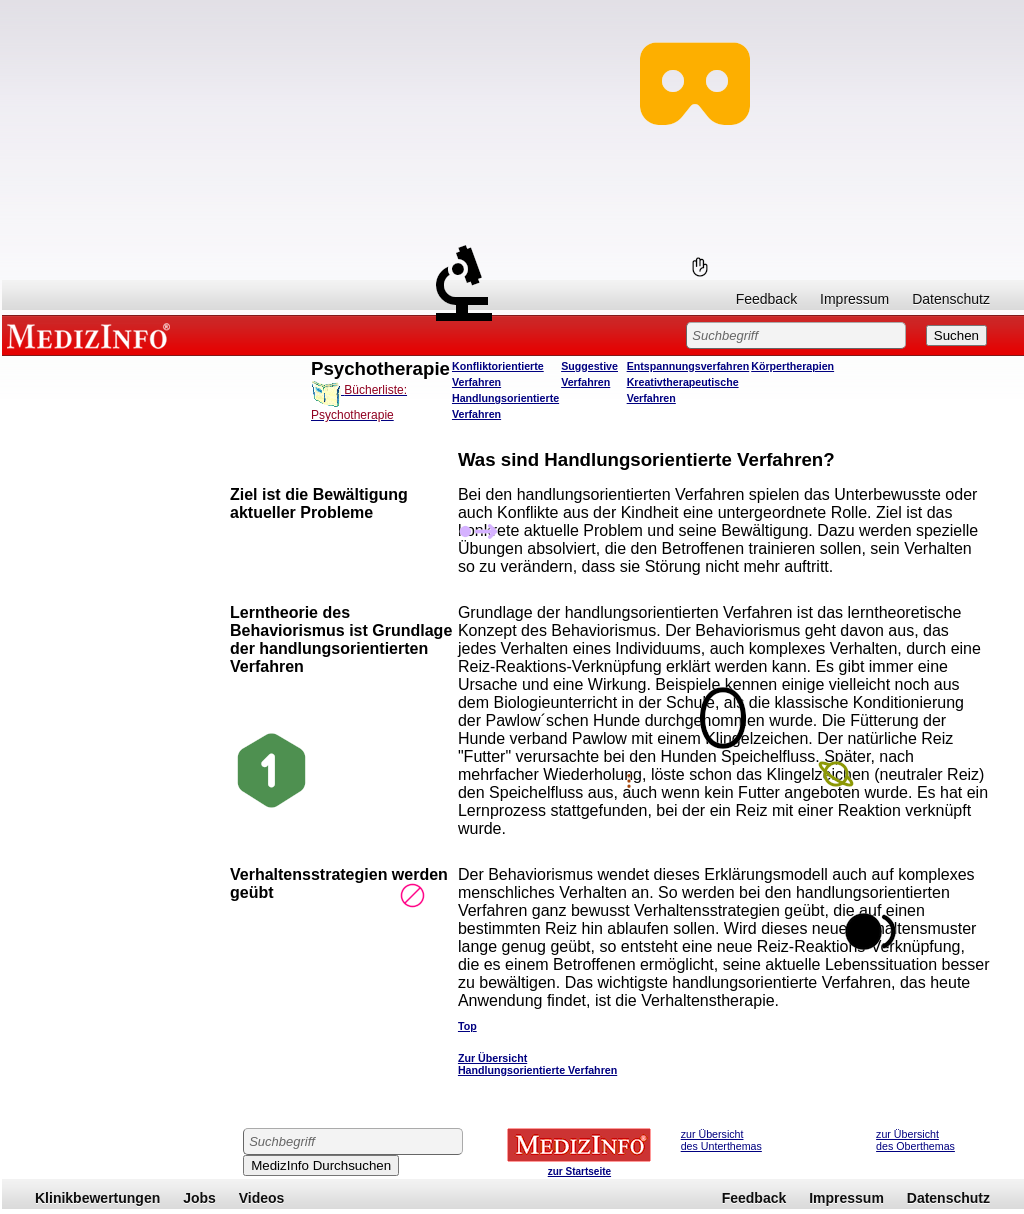  What do you see at coordinates (700, 267) in the screenshot?
I see `stop or pause an action` at bounding box center [700, 267].